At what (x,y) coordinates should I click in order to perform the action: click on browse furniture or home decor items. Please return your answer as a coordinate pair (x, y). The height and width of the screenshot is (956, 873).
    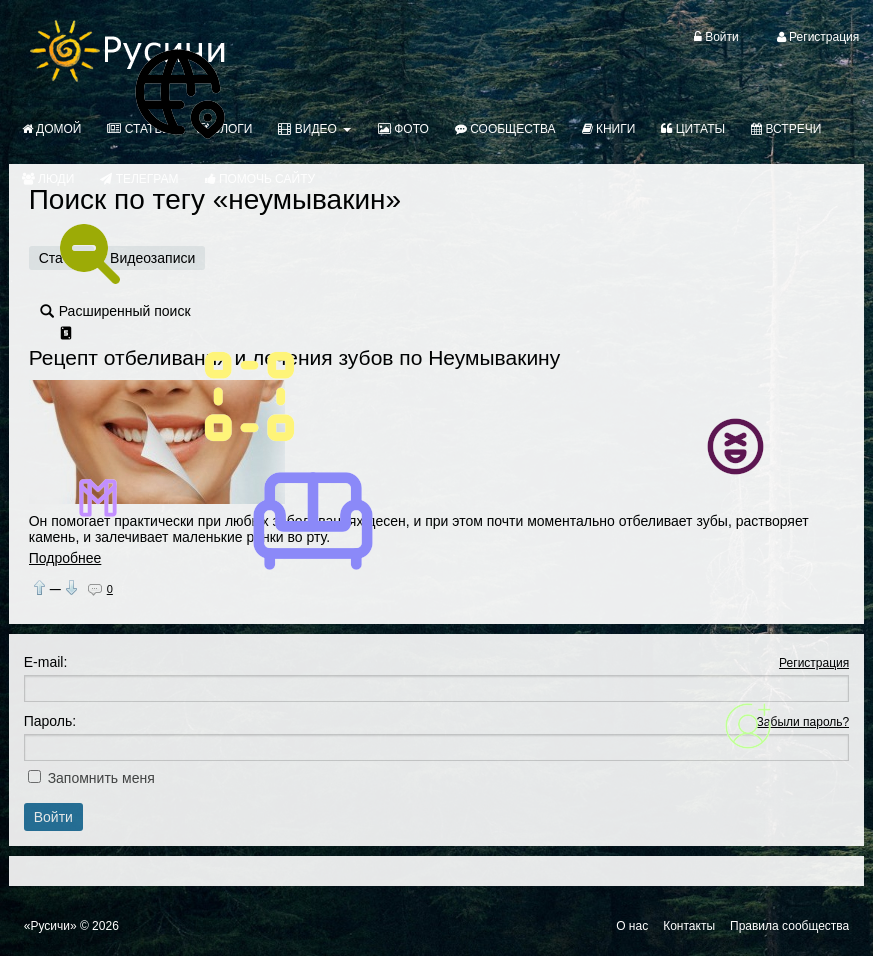
    Looking at the image, I should click on (313, 521).